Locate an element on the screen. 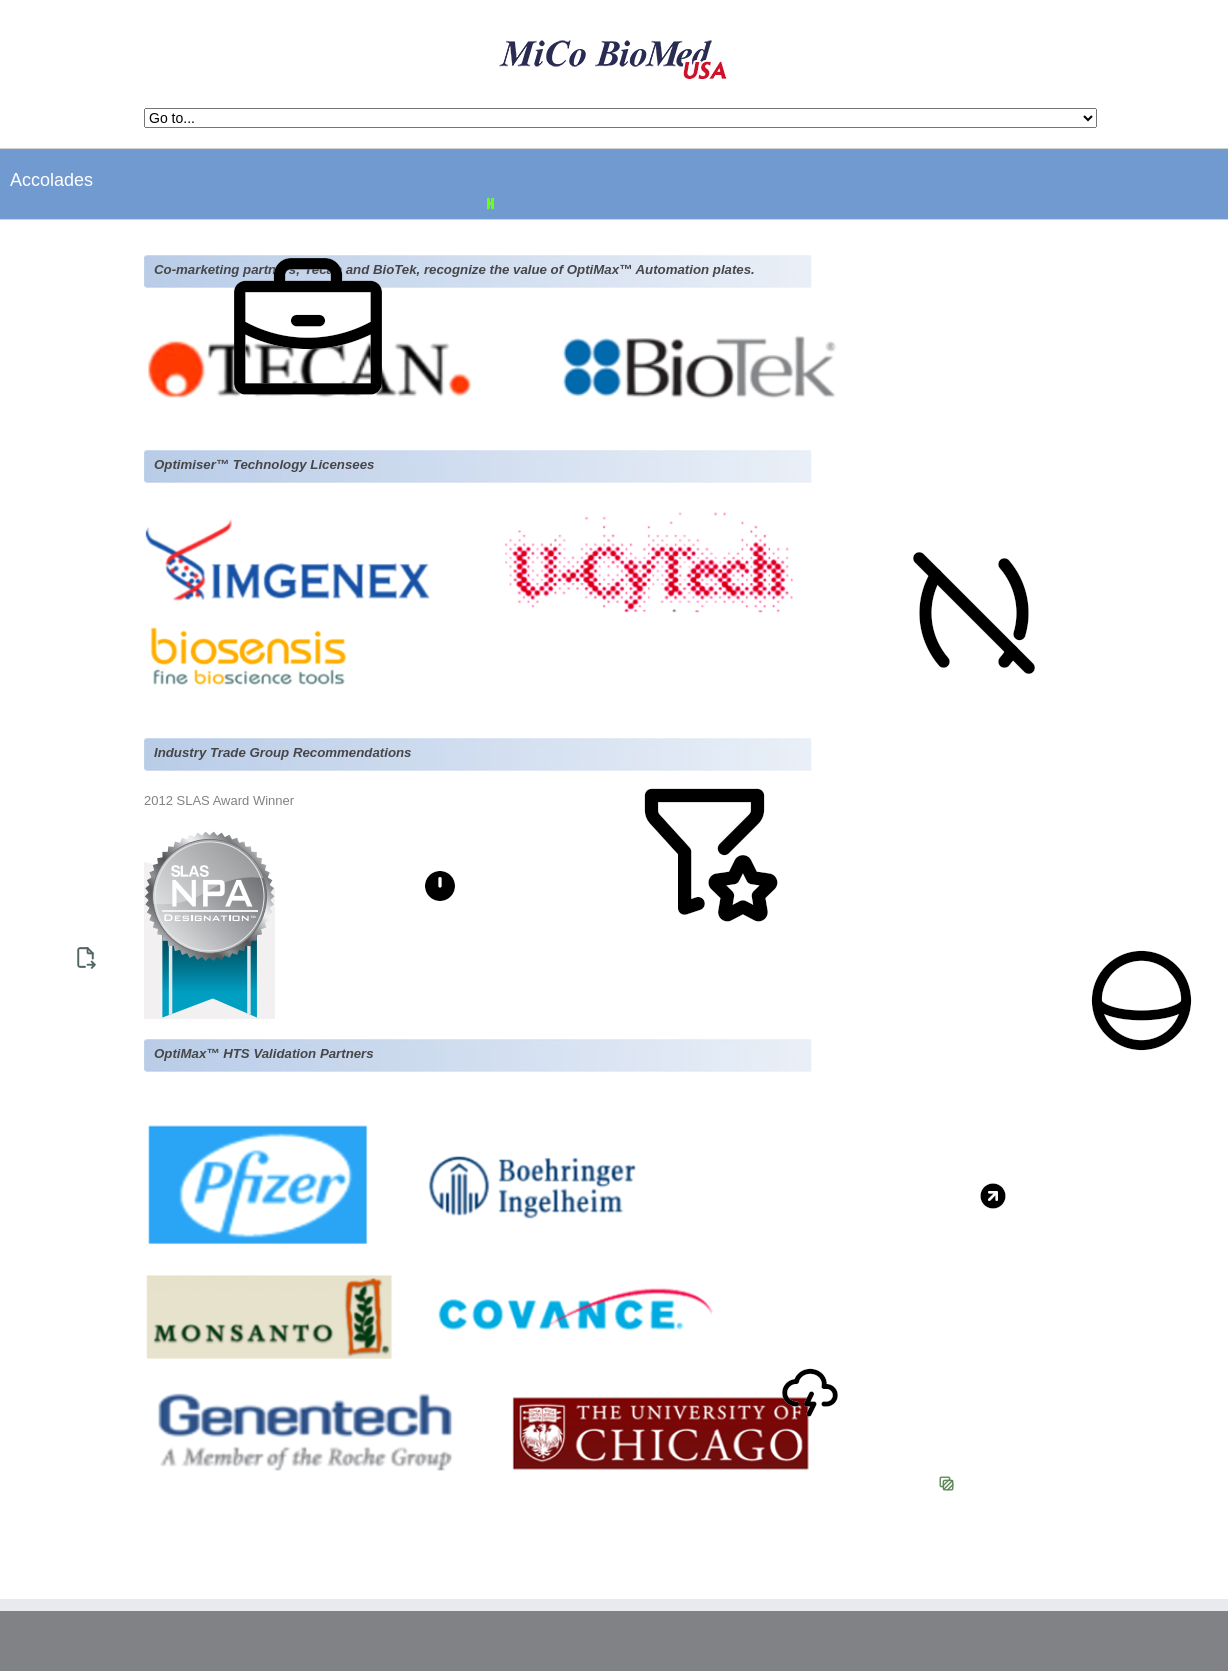 This screenshot has height=1671, width=1228. indicates 12 o'clock or noon/midnight is located at coordinates (440, 886).